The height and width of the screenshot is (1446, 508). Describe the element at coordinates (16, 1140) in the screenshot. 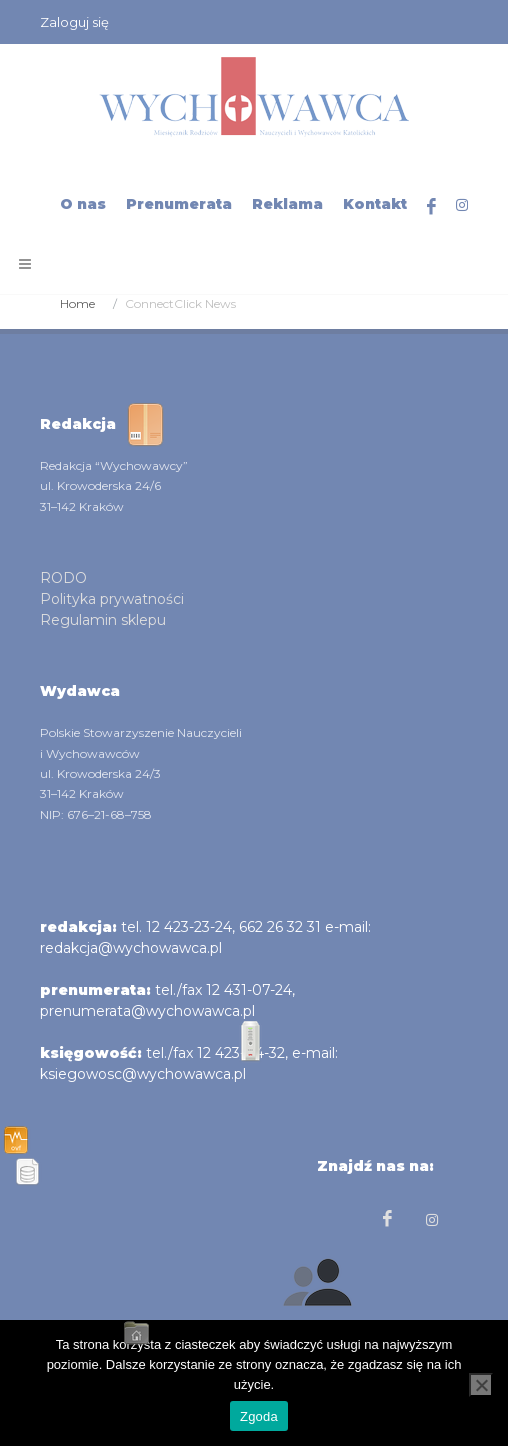

I see `a VirtualBox OVF virtual machine file` at that location.